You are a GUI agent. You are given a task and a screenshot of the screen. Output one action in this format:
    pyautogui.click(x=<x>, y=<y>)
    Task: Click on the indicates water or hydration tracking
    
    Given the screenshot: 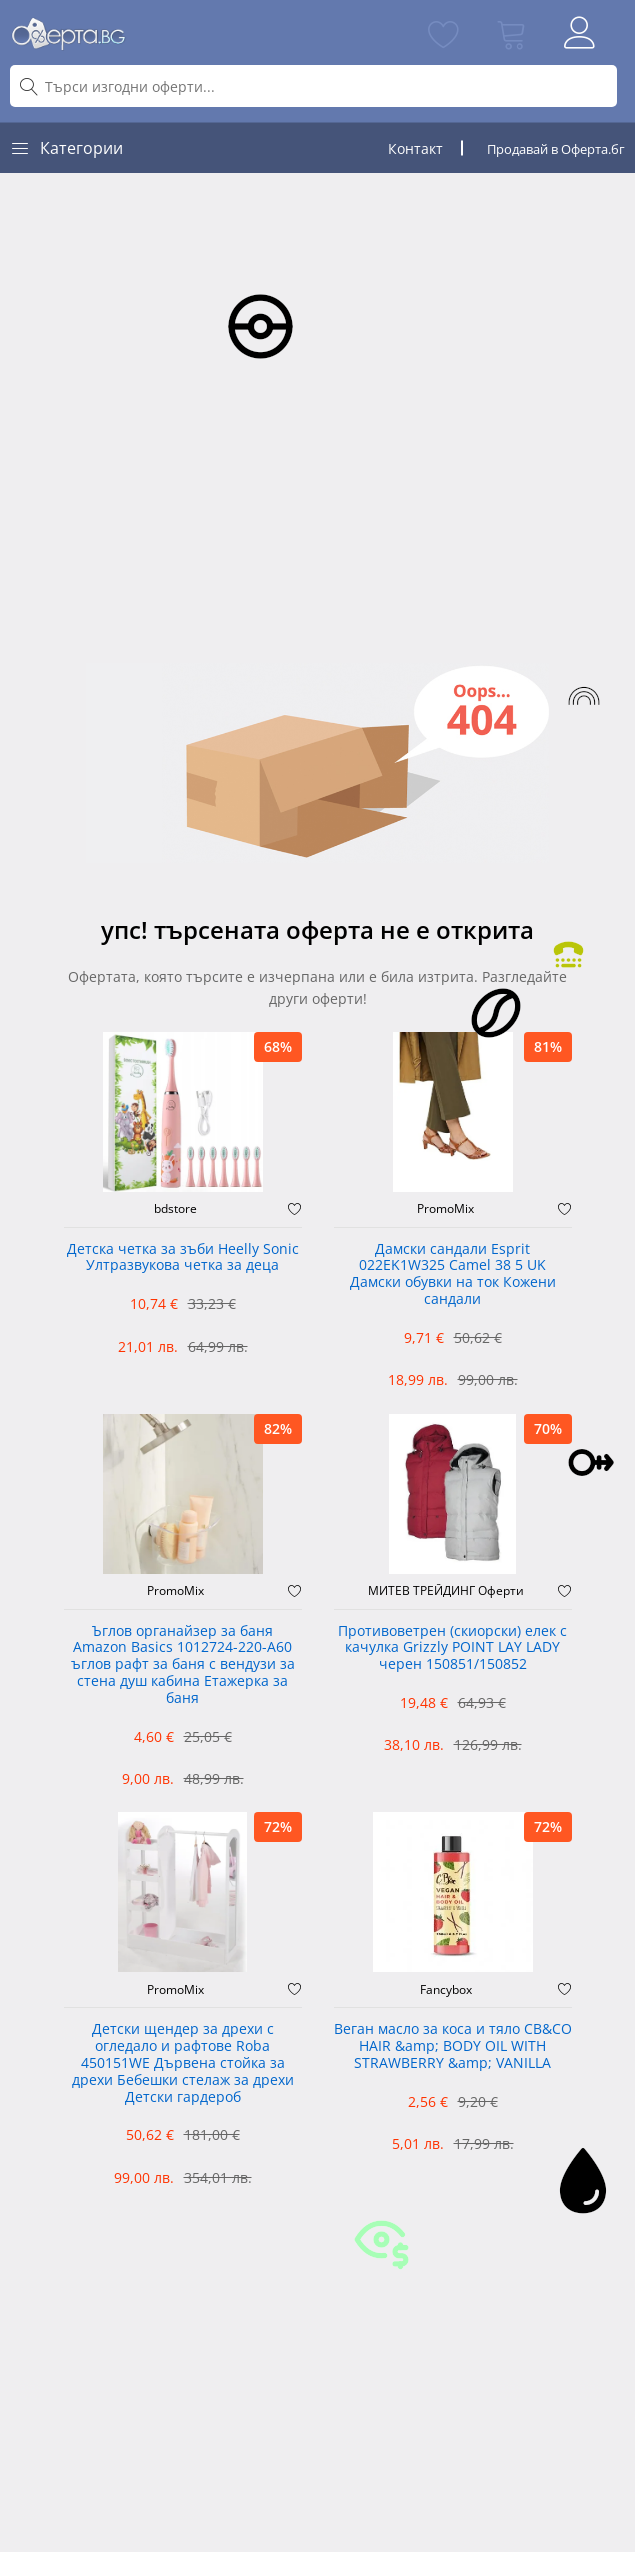 What is the action you would take?
    pyautogui.click(x=583, y=2180)
    